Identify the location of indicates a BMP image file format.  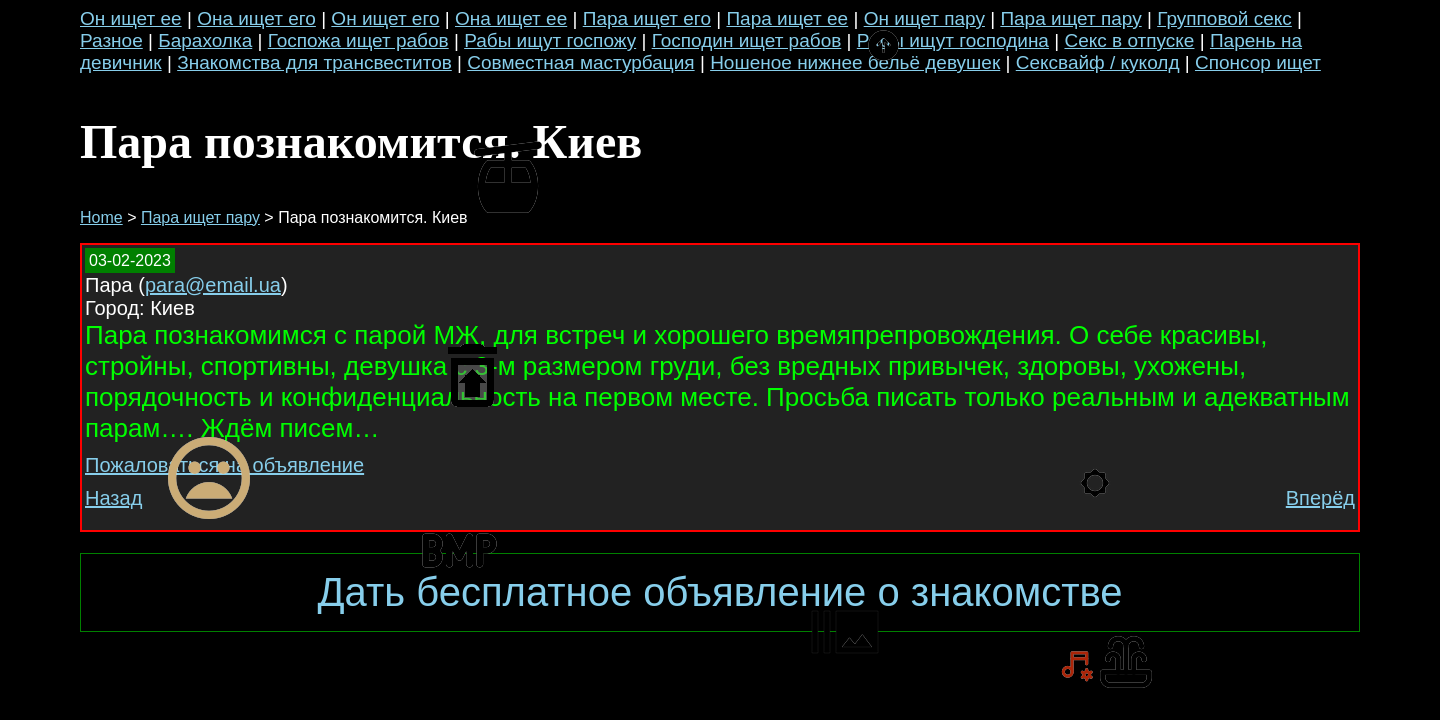
(459, 550).